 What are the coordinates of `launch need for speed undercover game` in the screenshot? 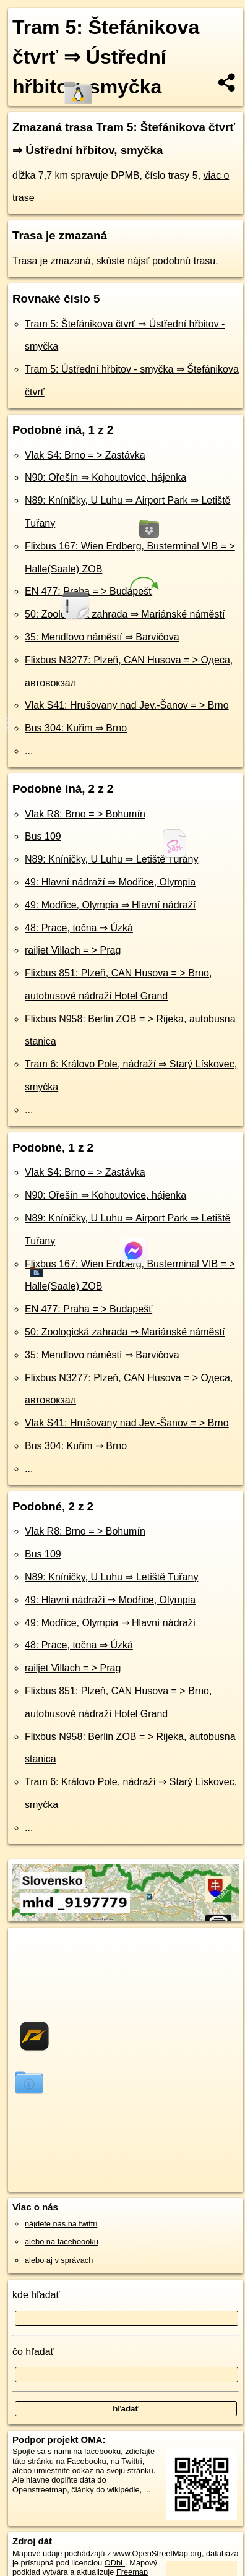 It's located at (34, 2036).